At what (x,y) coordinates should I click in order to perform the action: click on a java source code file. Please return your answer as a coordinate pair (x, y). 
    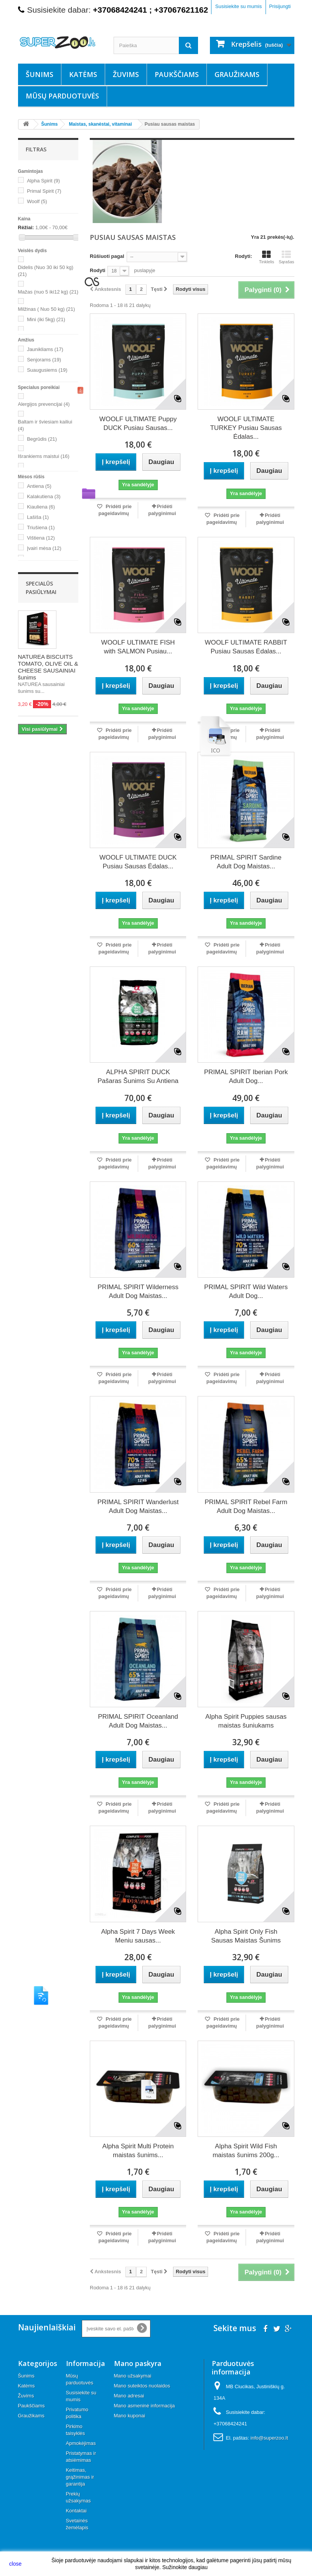
    Looking at the image, I should click on (80, 390).